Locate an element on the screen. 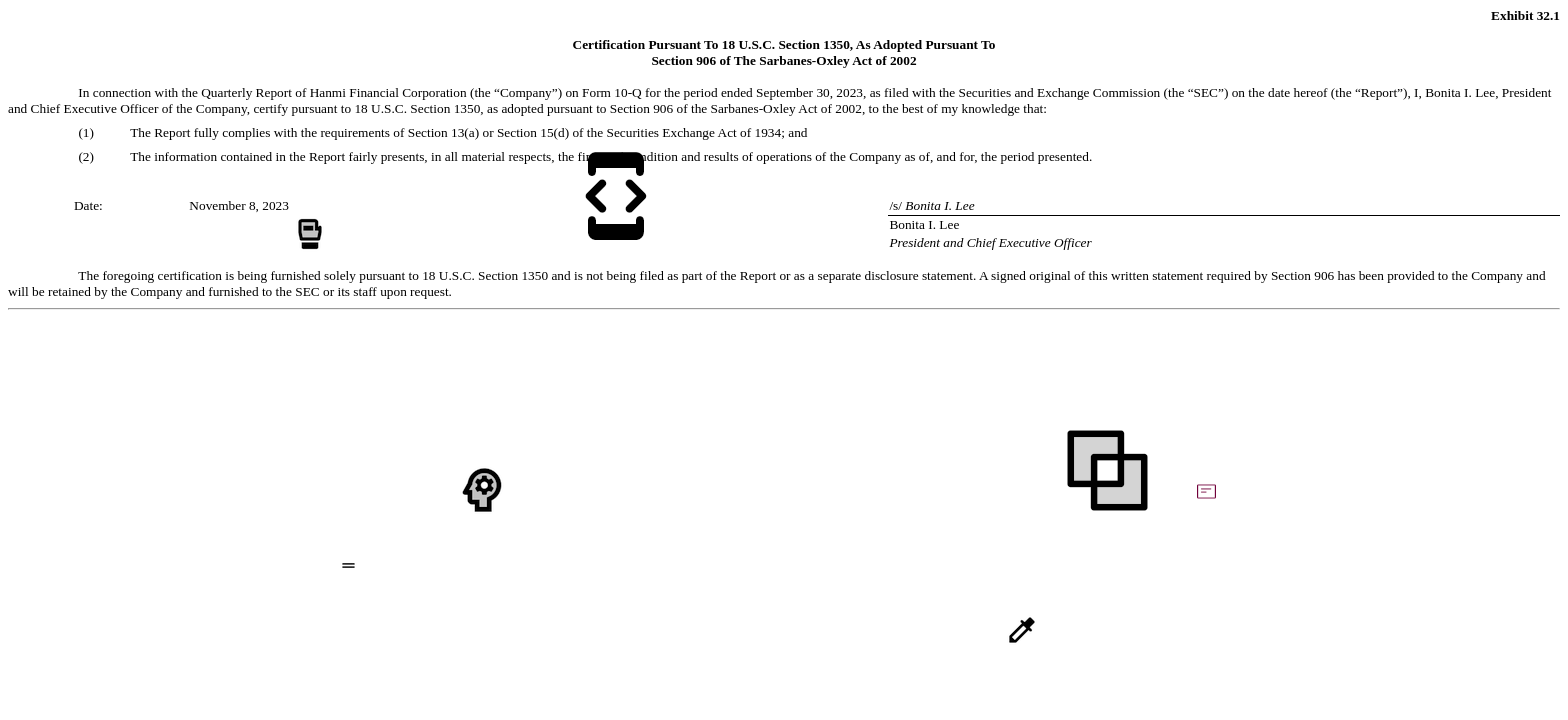 The width and height of the screenshot is (1568, 720). exclude overlapping areas in a design tool is located at coordinates (1107, 470).